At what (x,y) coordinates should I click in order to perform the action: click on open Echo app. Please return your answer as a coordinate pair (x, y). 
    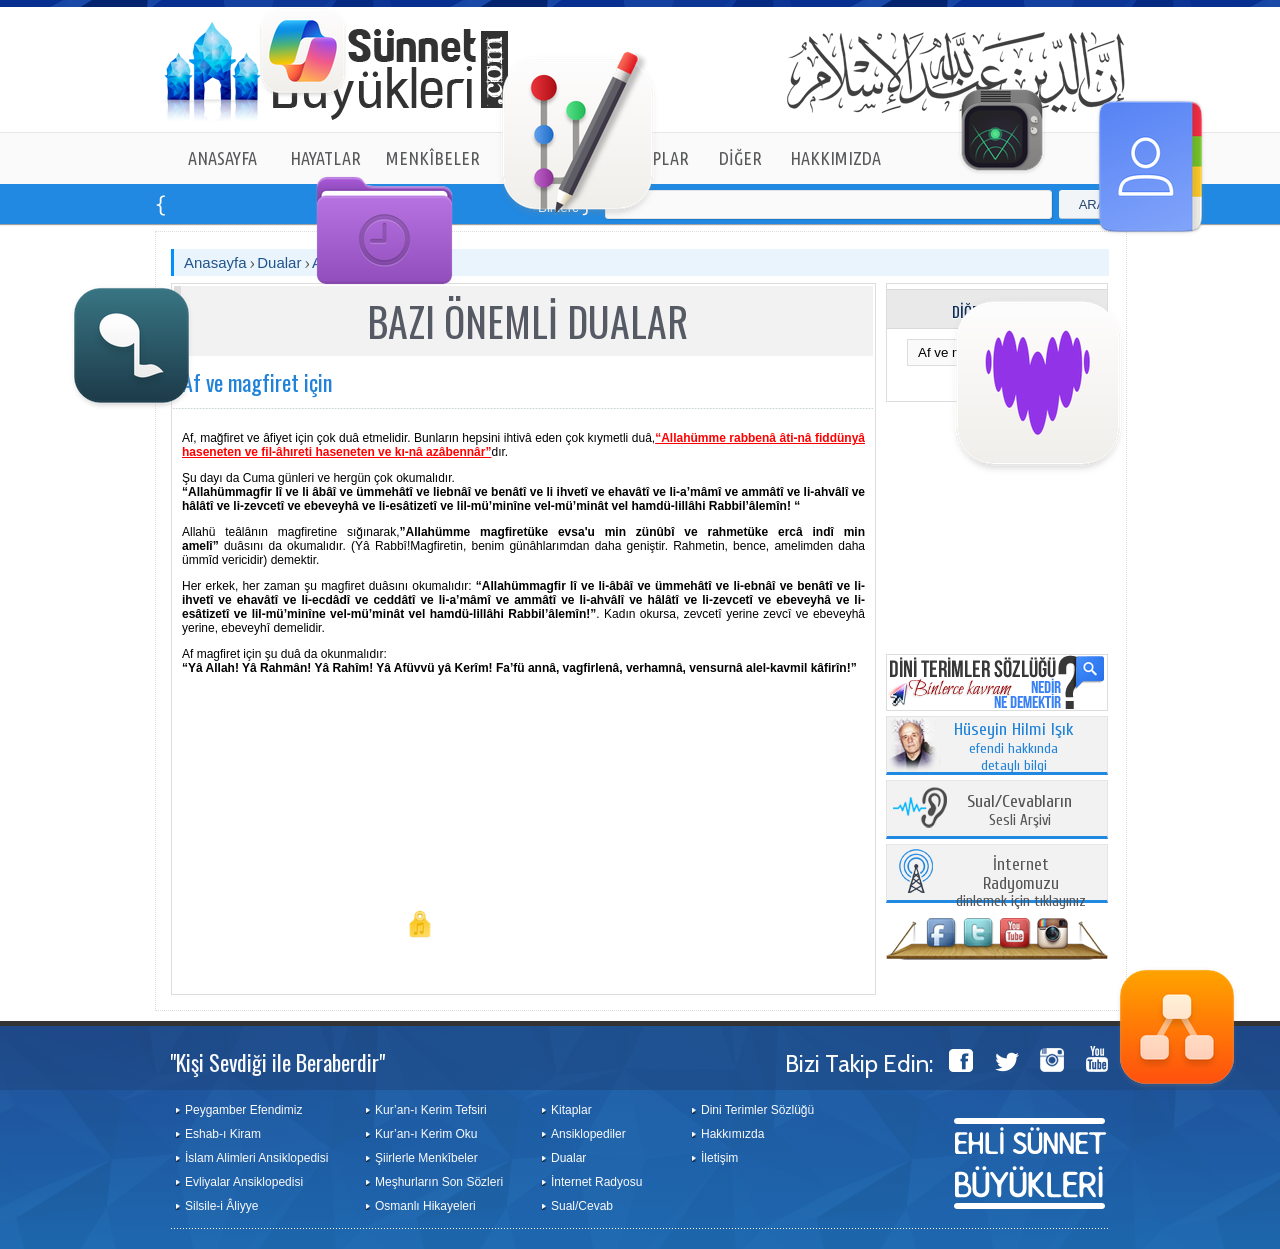
    Looking at the image, I should click on (1002, 130).